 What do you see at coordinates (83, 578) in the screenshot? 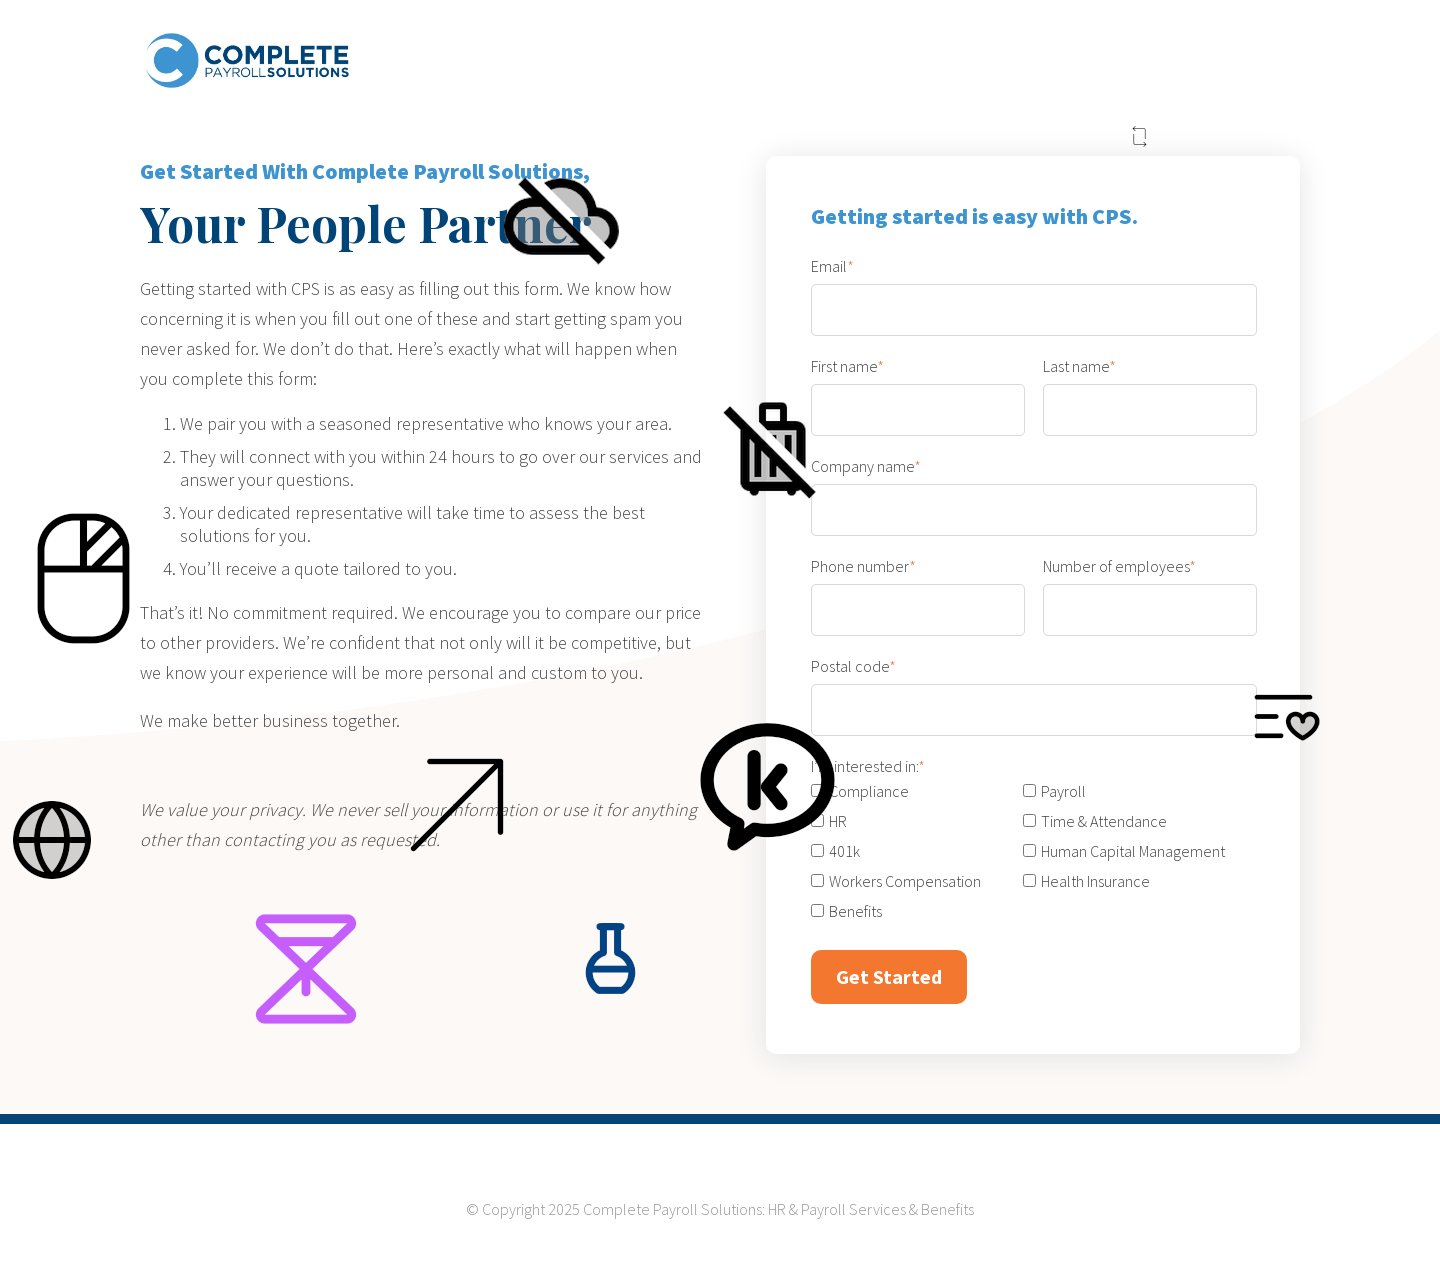
I see `right-click to open context menu` at bounding box center [83, 578].